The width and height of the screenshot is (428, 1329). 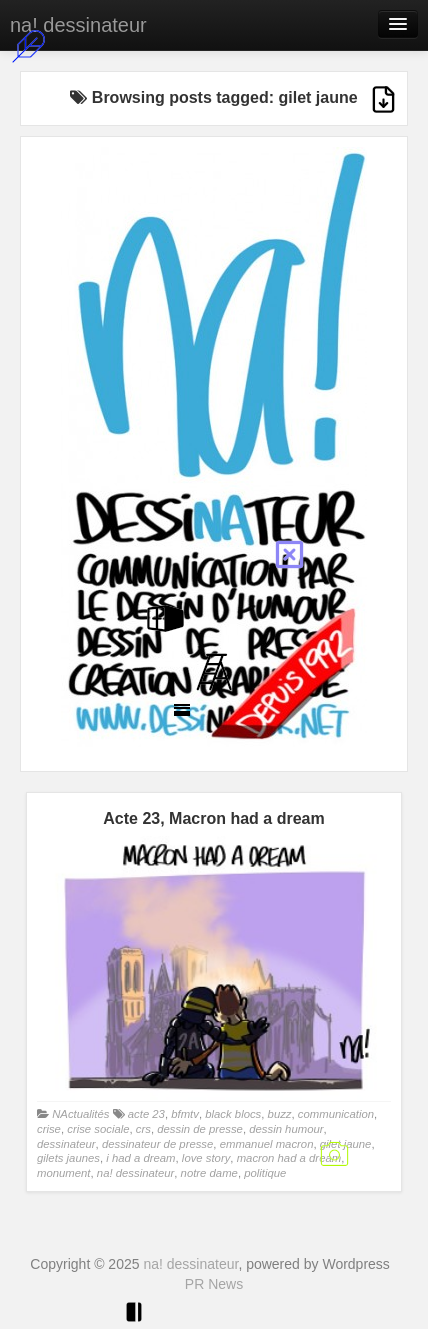 I want to click on open your journal or notebook, so click(x=134, y=1312).